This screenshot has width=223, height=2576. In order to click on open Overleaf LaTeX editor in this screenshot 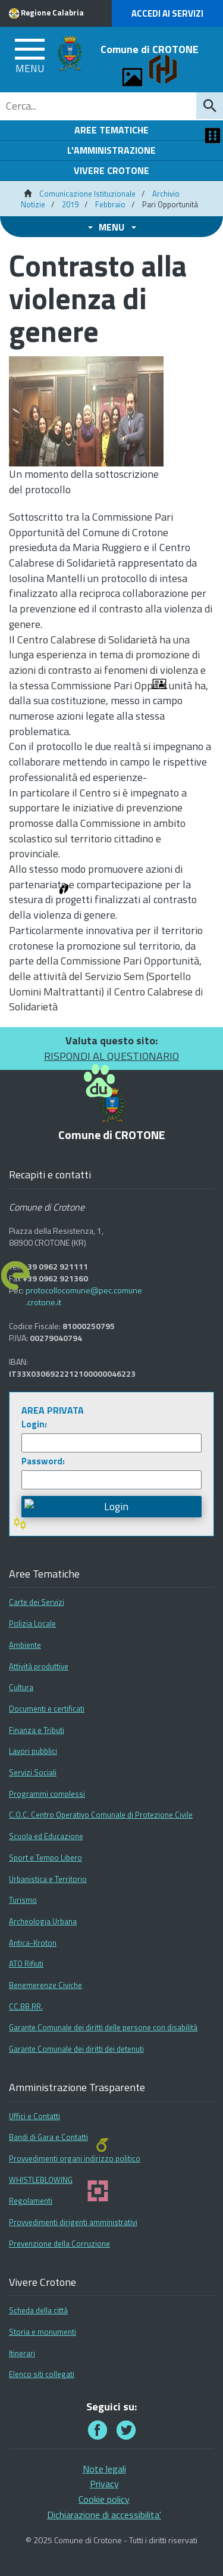, I will do `click(102, 2145)`.